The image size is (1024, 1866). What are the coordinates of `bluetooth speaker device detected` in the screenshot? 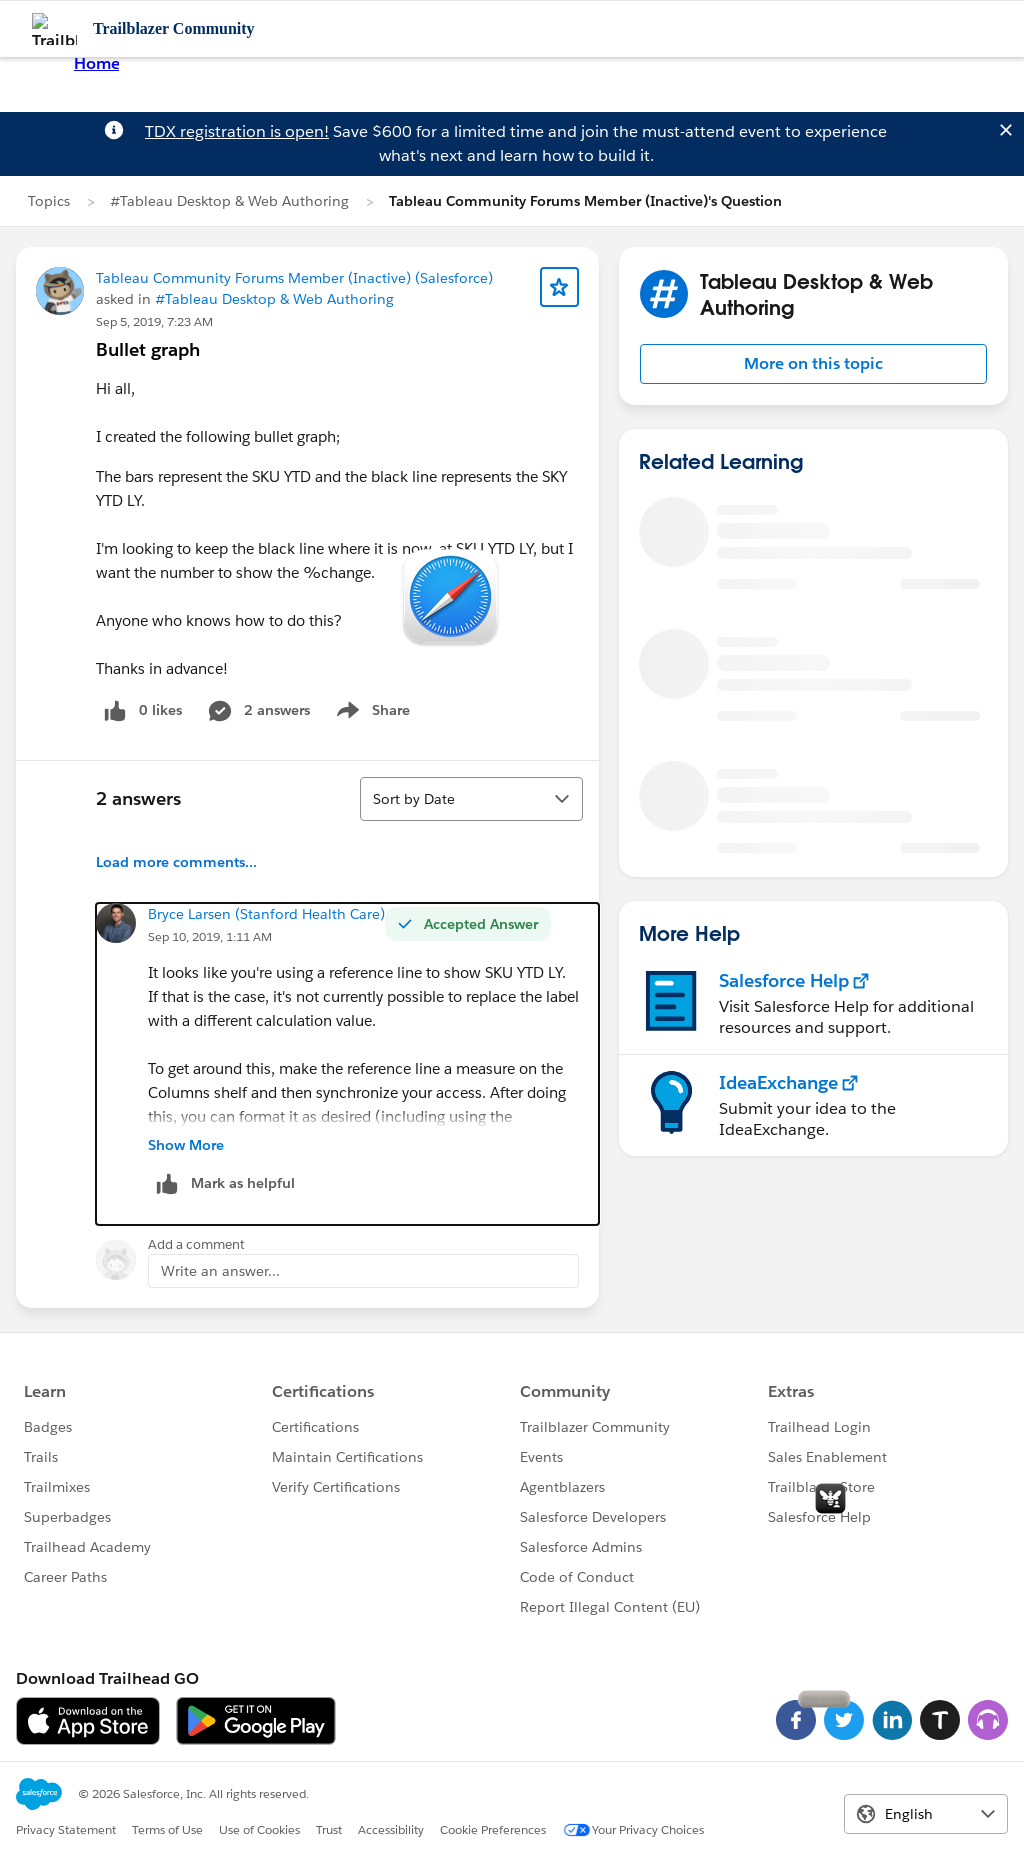 It's located at (824, 1699).